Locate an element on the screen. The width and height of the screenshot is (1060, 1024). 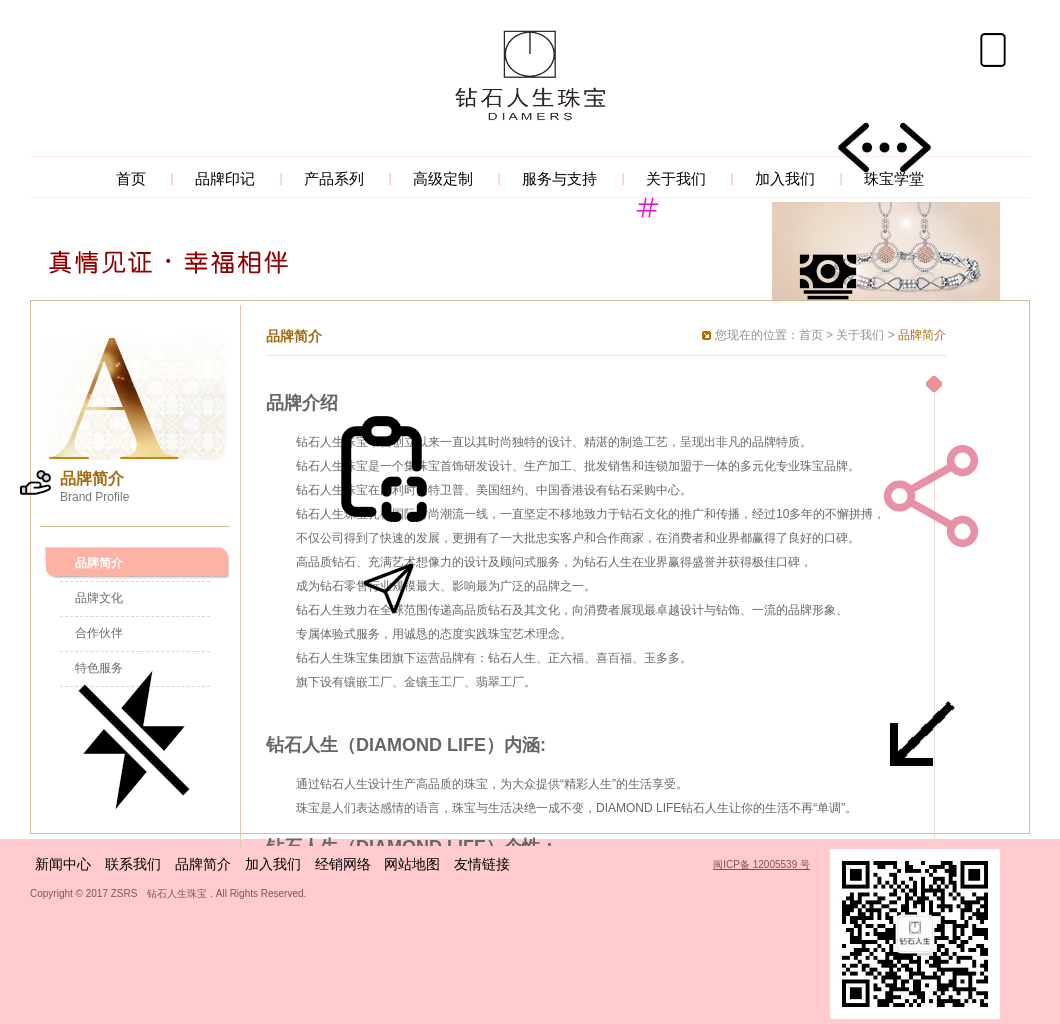
view or add hashtags is located at coordinates (647, 207).